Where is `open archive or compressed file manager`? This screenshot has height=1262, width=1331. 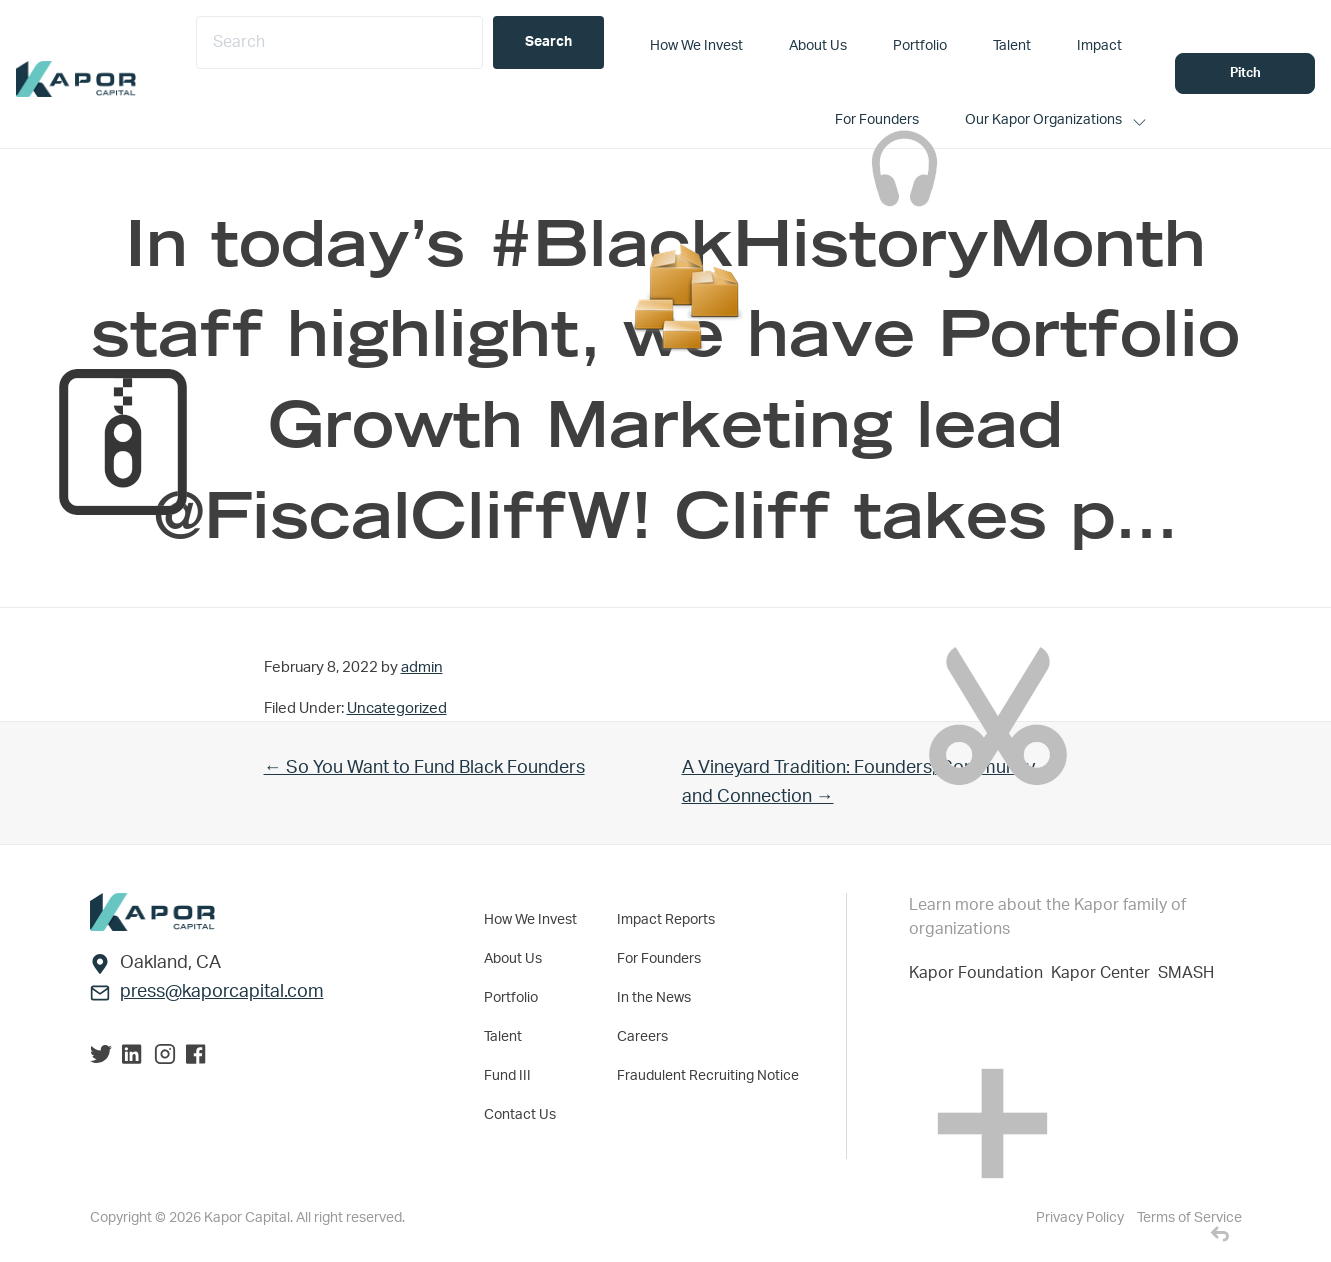
open archive or compressed file manager is located at coordinates (123, 442).